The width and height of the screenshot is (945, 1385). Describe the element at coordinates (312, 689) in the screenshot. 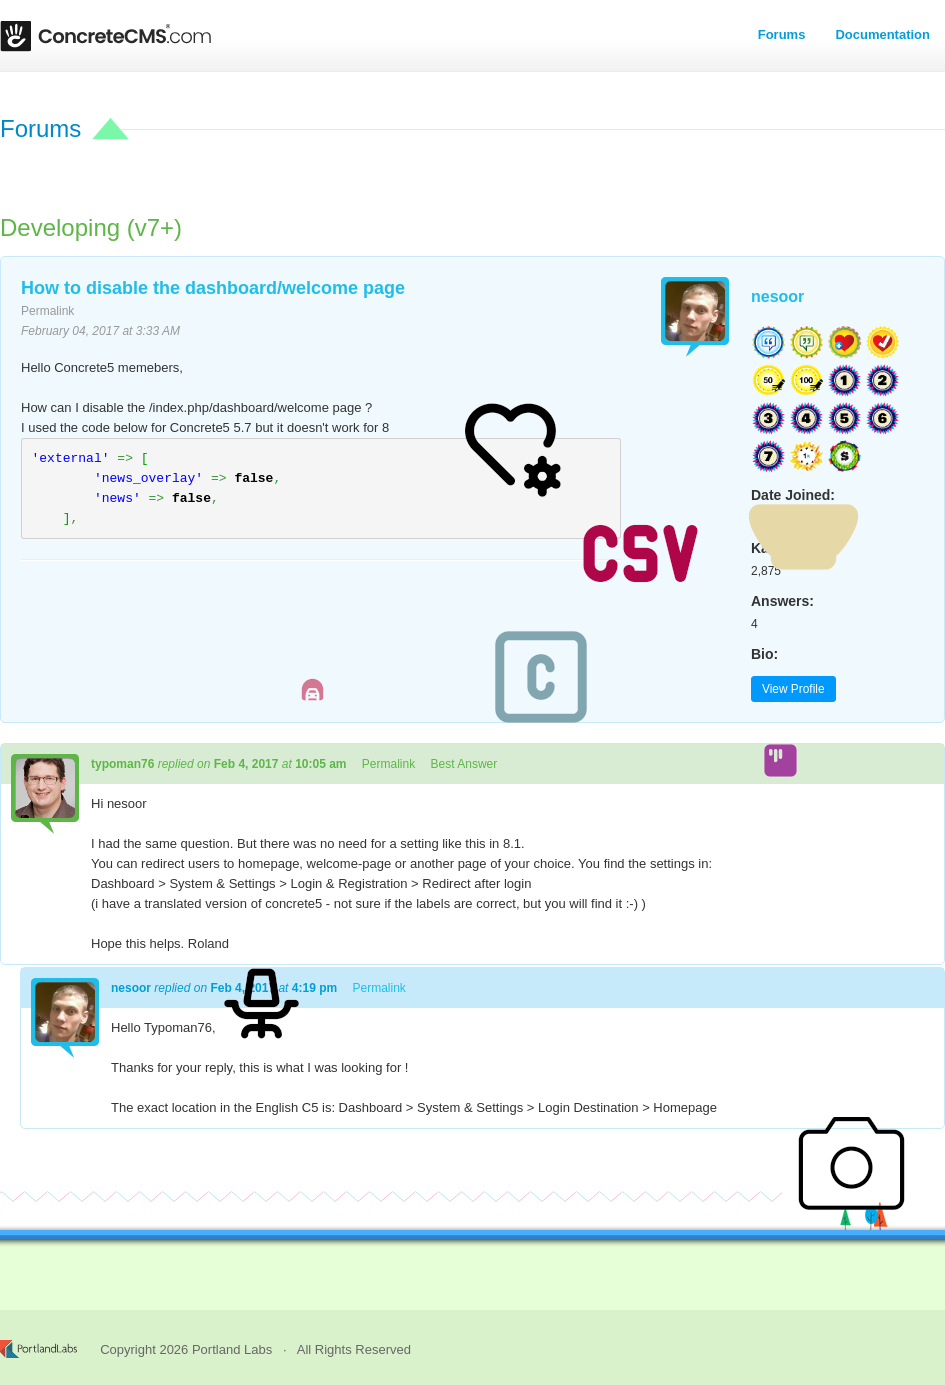

I see `indicates tunnel or underground passage ahead` at that location.